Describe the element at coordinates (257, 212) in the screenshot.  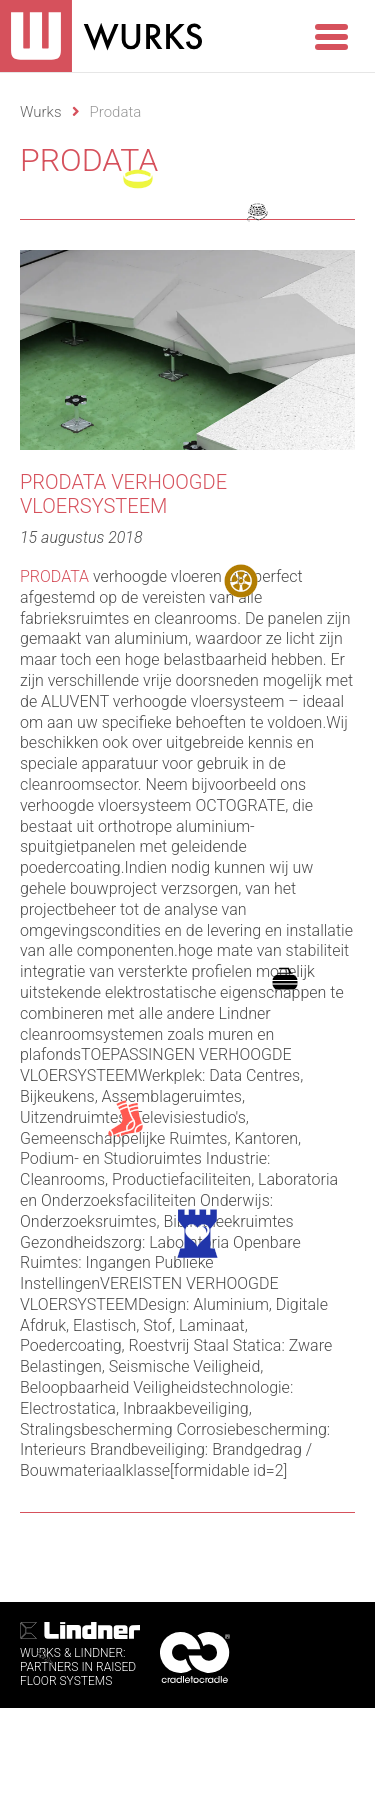
I see `equip rope item in inventory` at that location.